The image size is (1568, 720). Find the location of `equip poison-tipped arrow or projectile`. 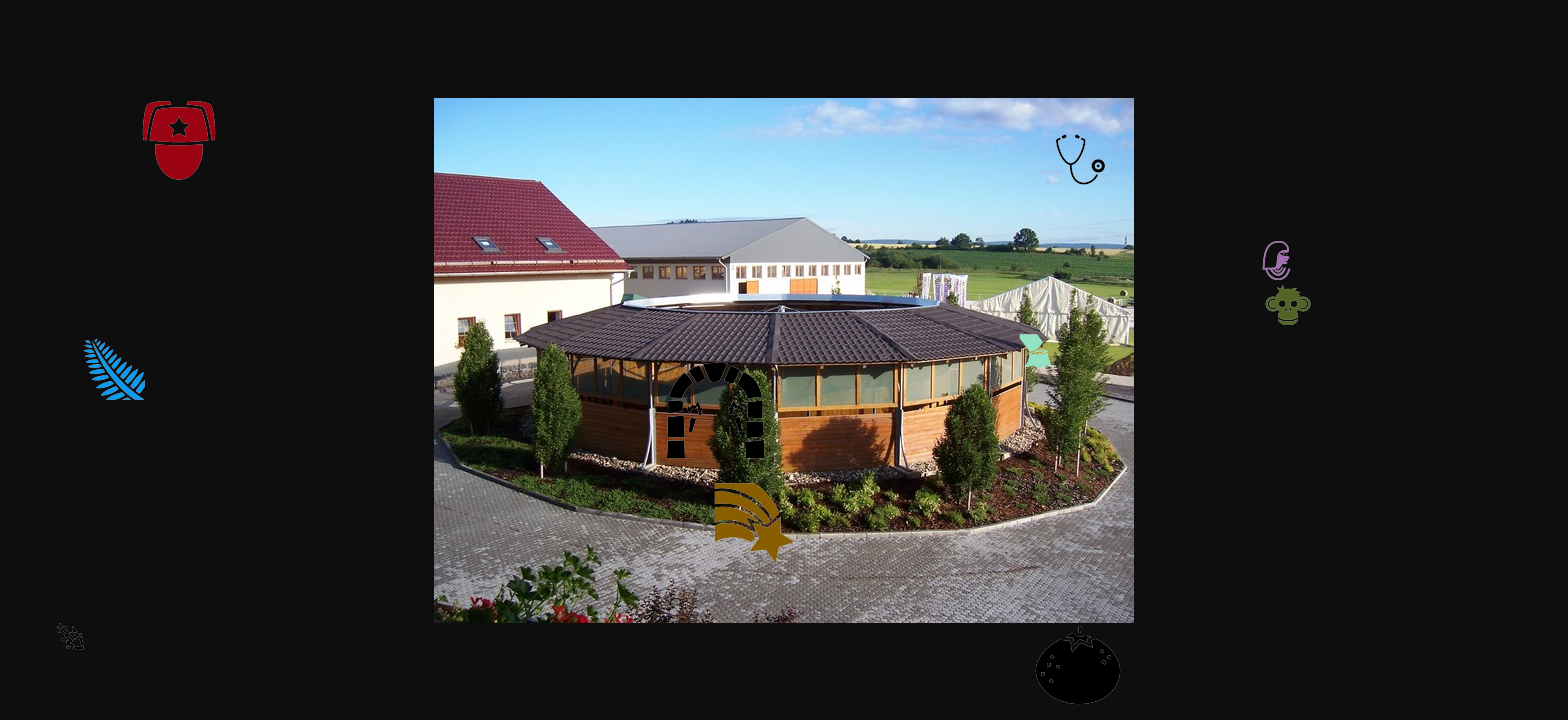

equip poison-tipped arrow or projectile is located at coordinates (70, 636).